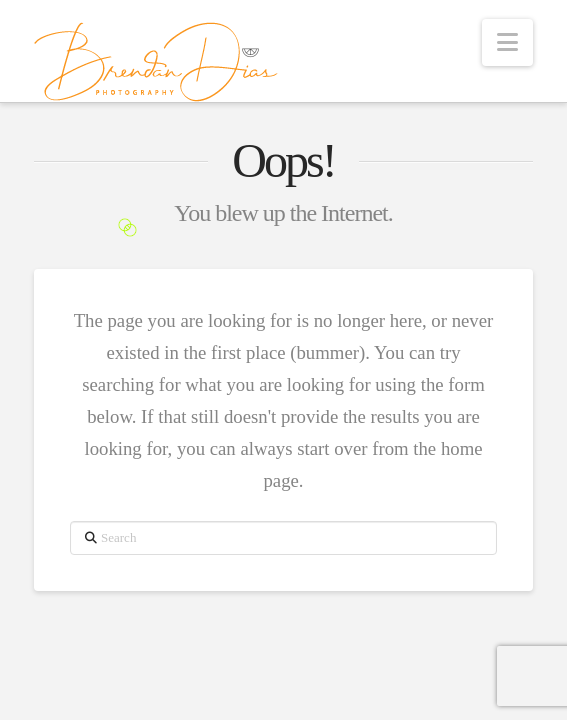  I want to click on indicates citrus or fruit-related content, so click(250, 51).